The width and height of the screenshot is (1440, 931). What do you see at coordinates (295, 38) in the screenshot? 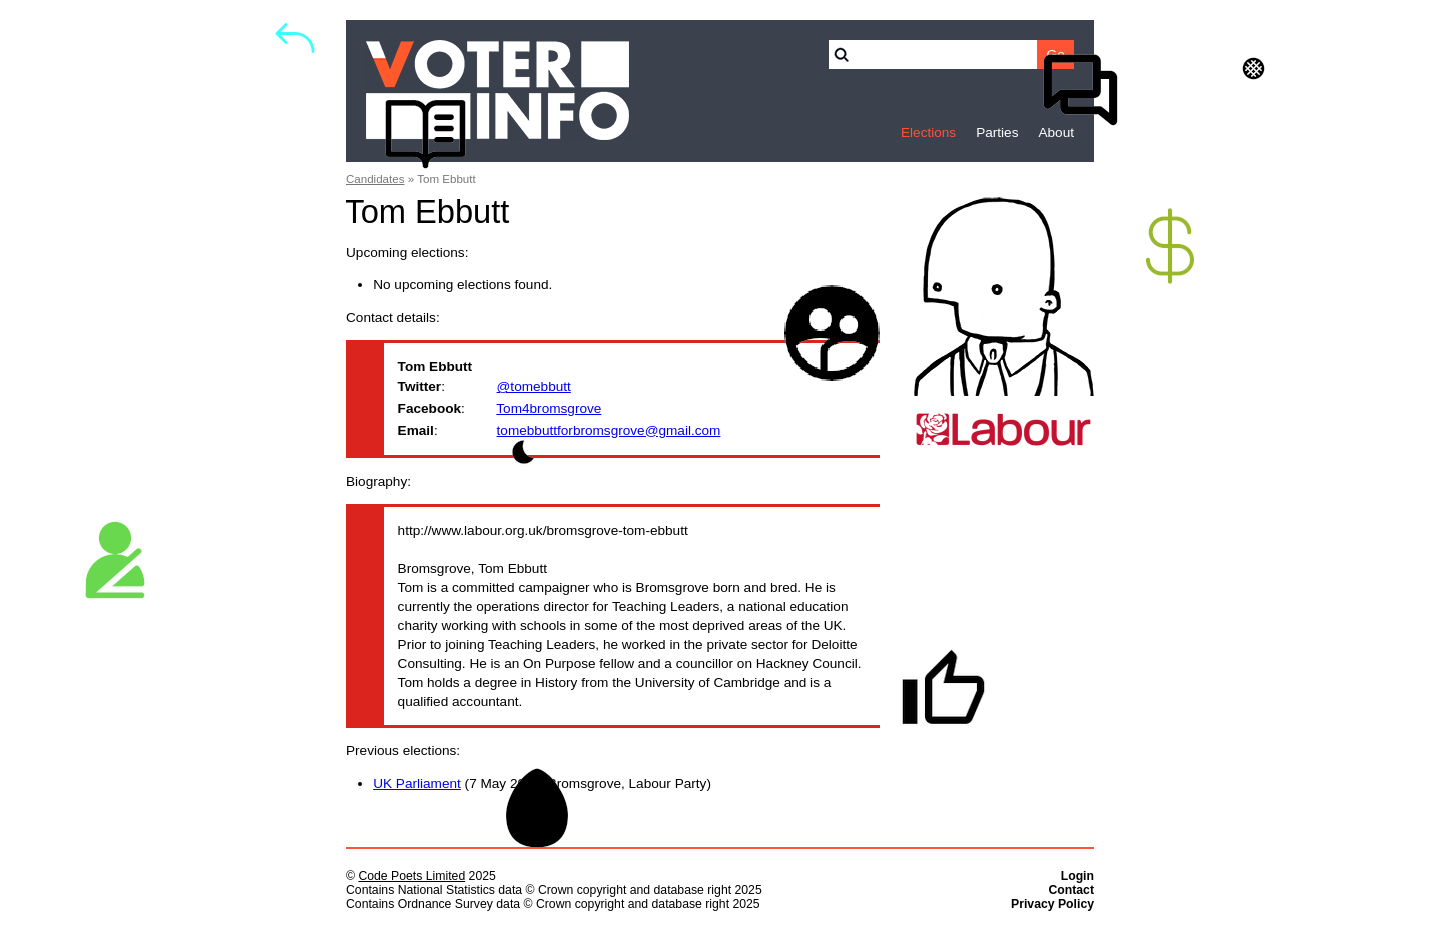
I see `reply to a message` at bounding box center [295, 38].